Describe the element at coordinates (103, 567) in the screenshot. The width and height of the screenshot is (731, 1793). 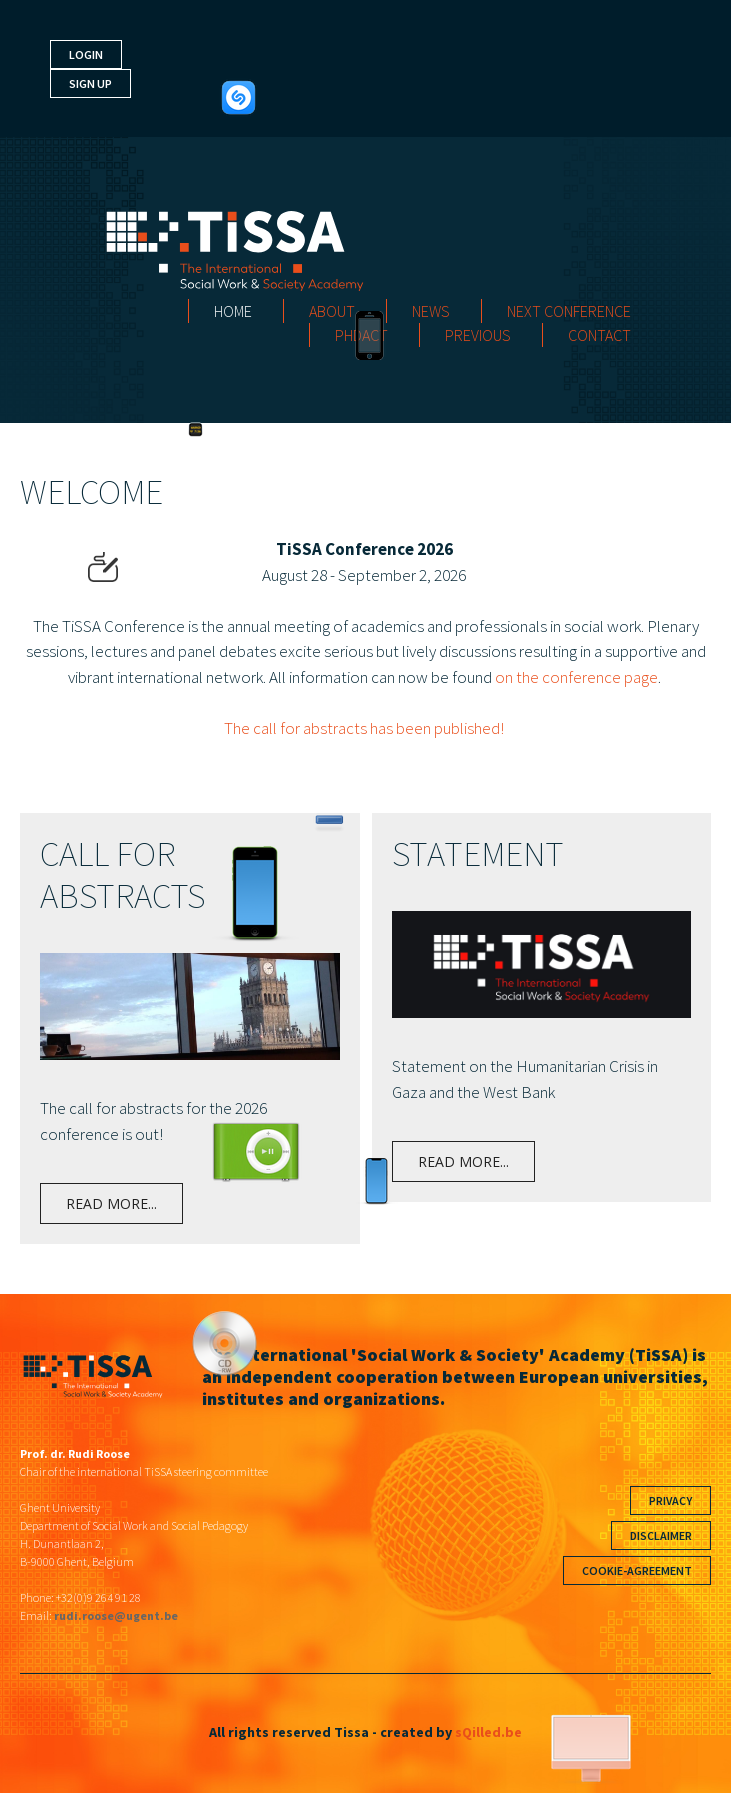
I see `configure wacom tablet settings` at that location.